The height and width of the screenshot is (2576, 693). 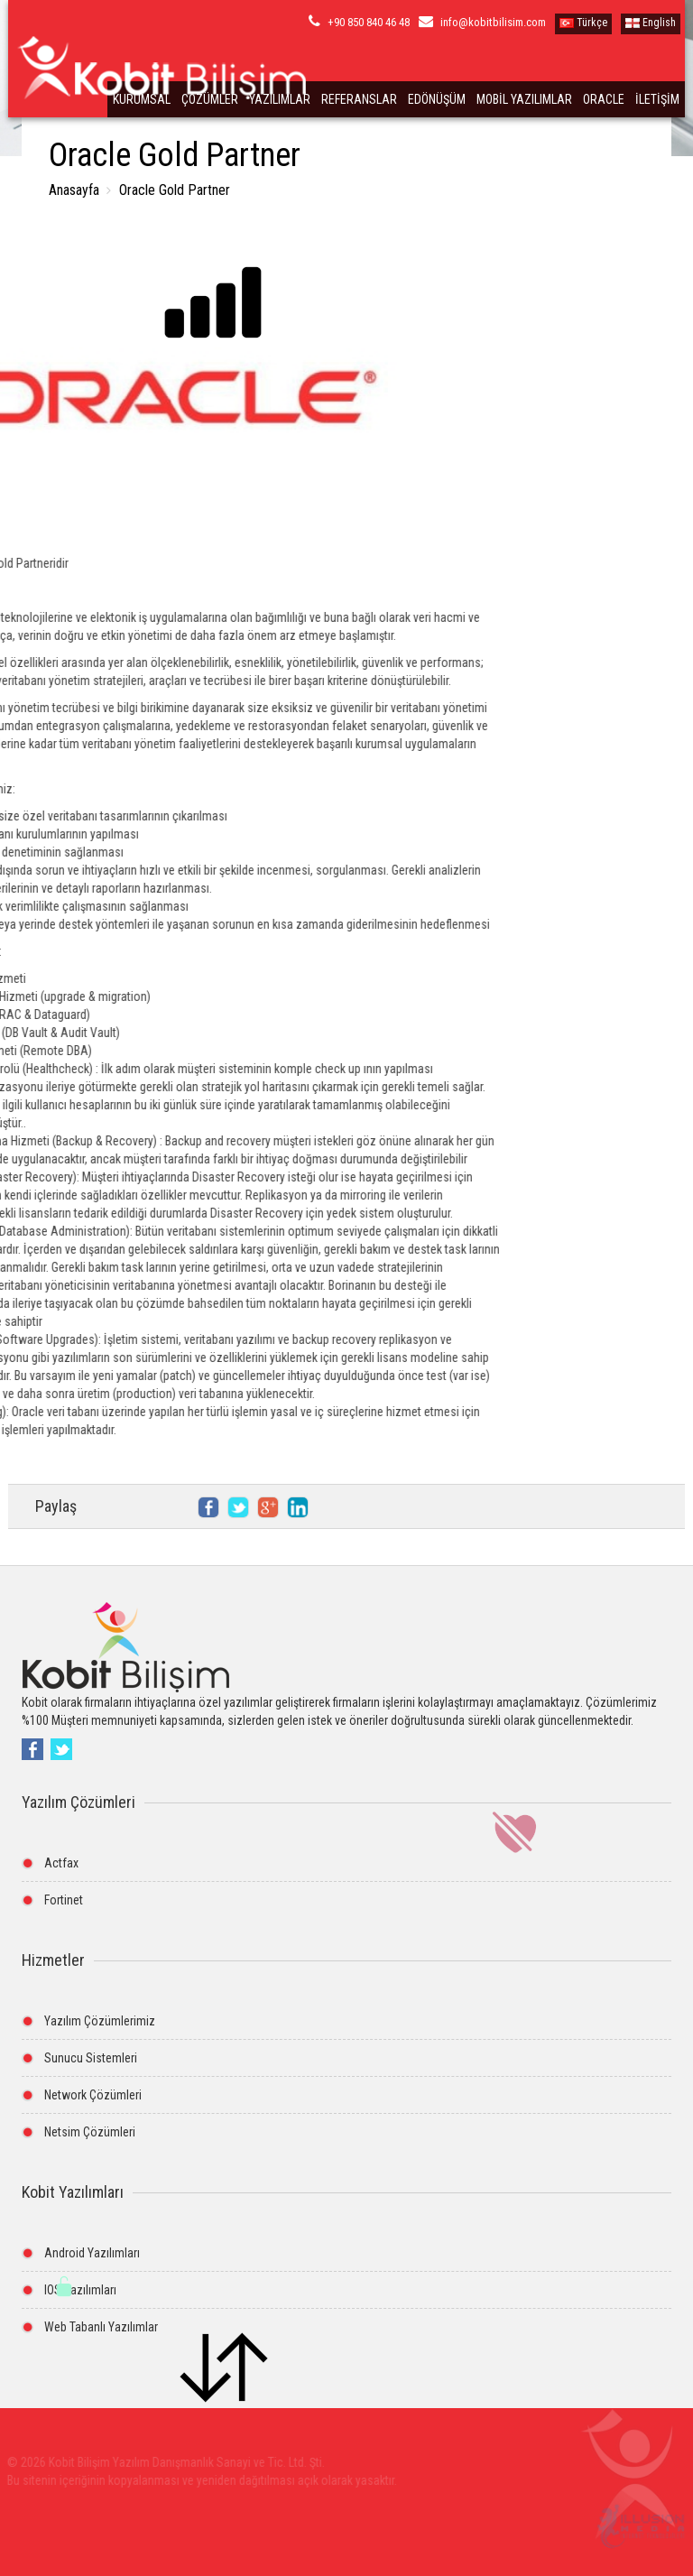 What do you see at coordinates (64, 2286) in the screenshot?
I see `unlock or access secured content` at bounding box center [64, 2286].